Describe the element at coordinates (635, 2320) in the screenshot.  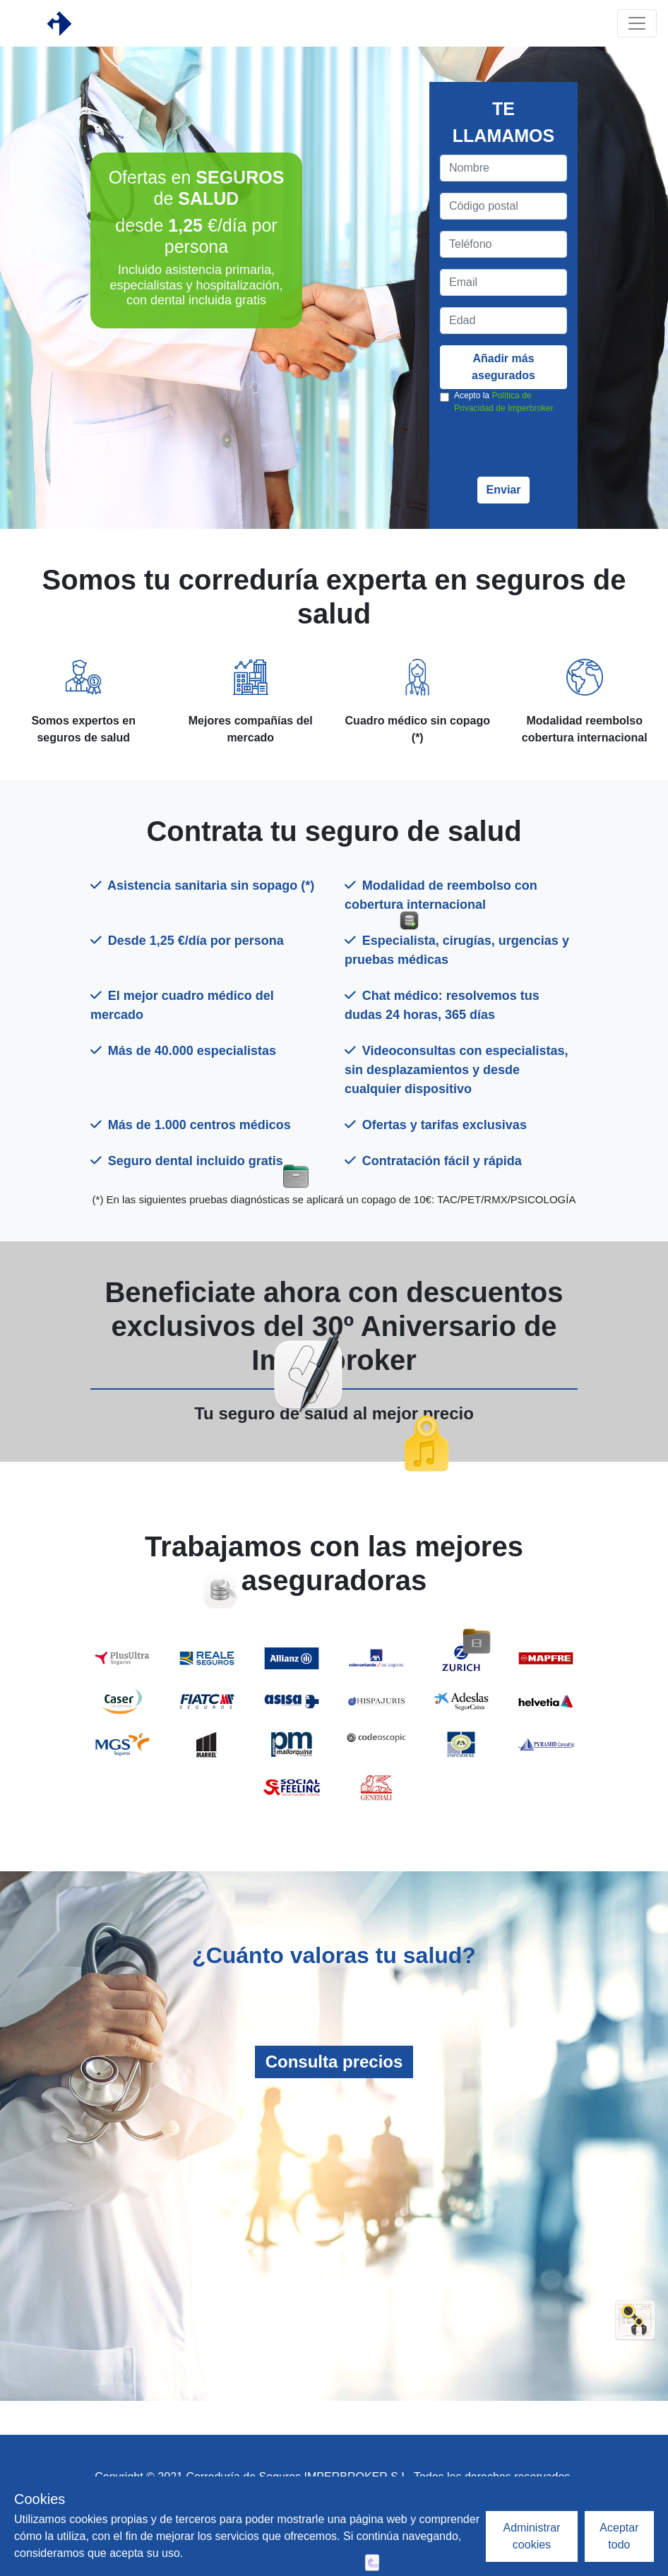
I see `open GNOME Builder development environment` at that location.